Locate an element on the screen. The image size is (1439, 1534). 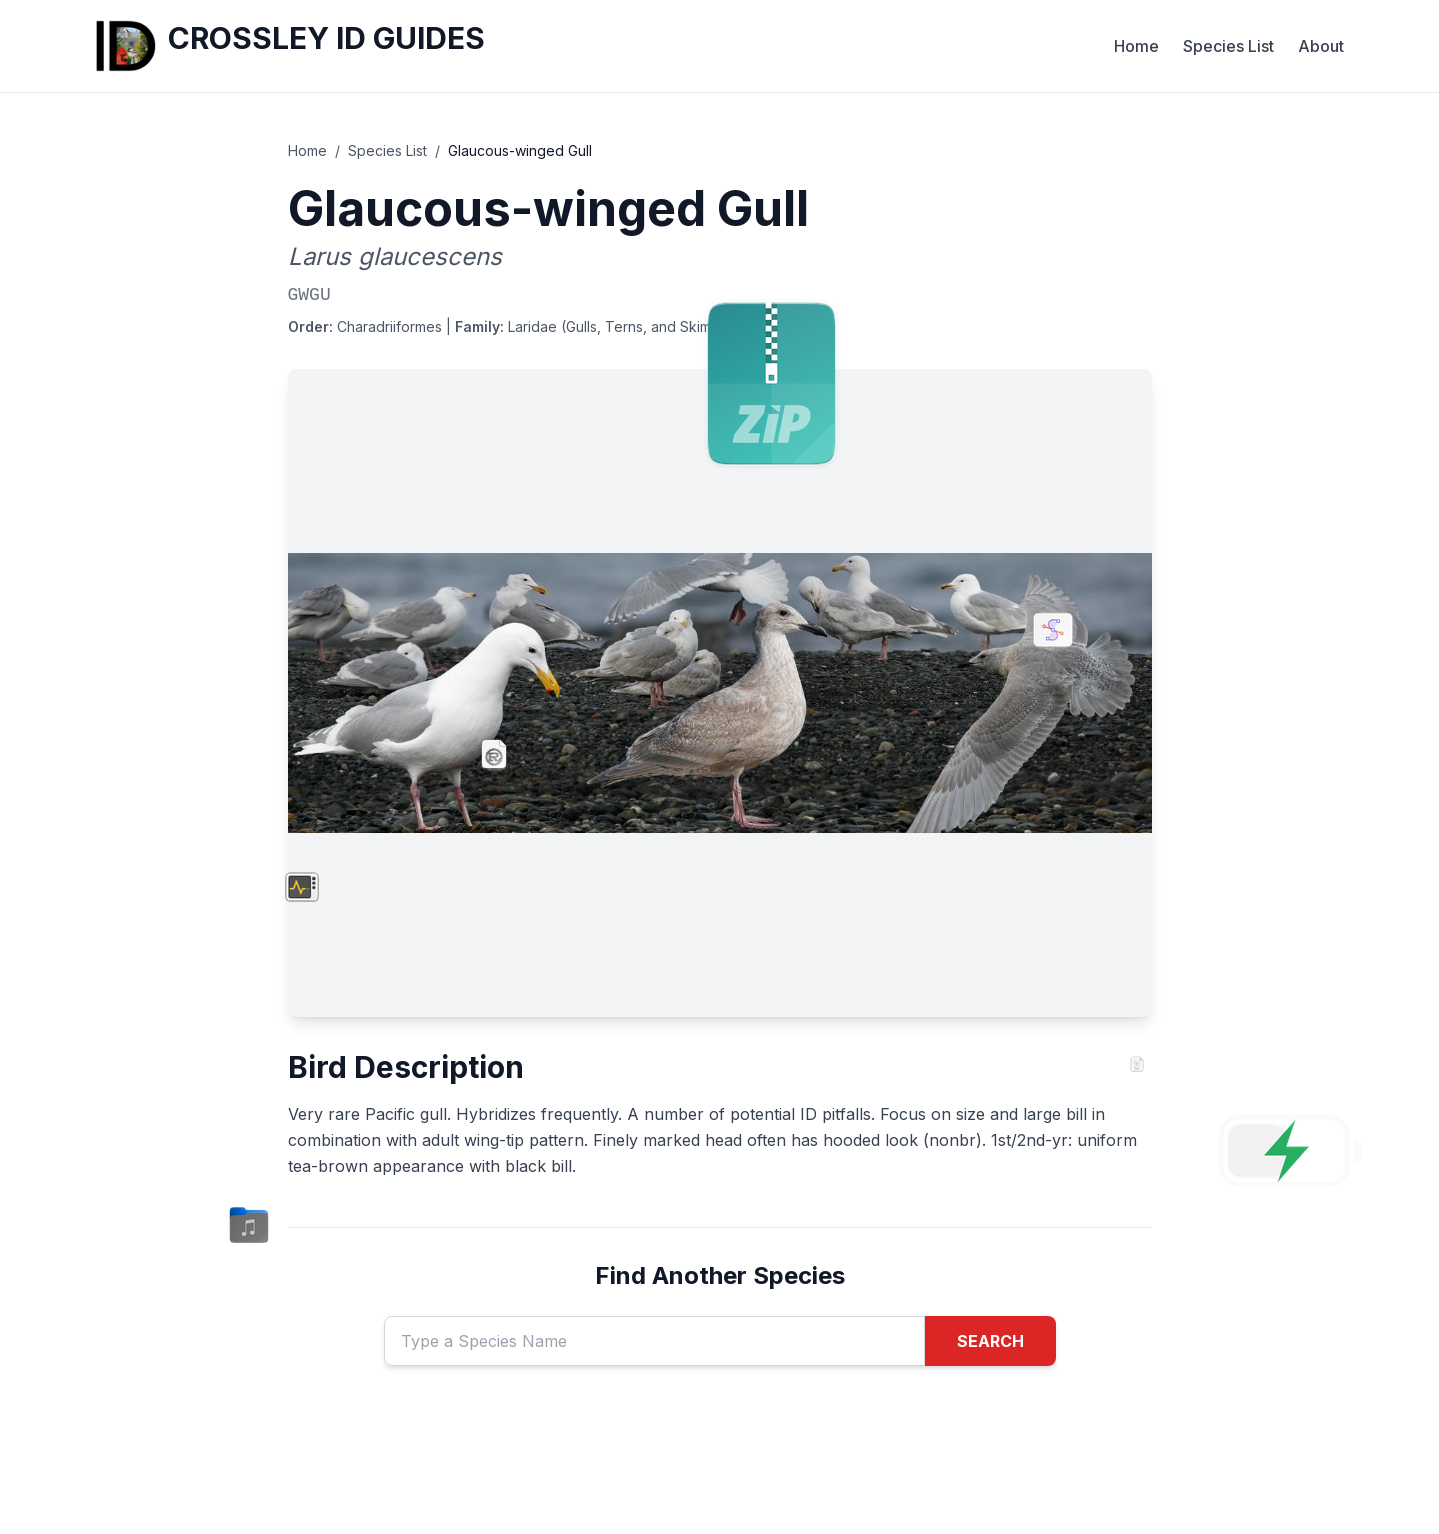
open system monitor application is located at coordinates (302, 887).